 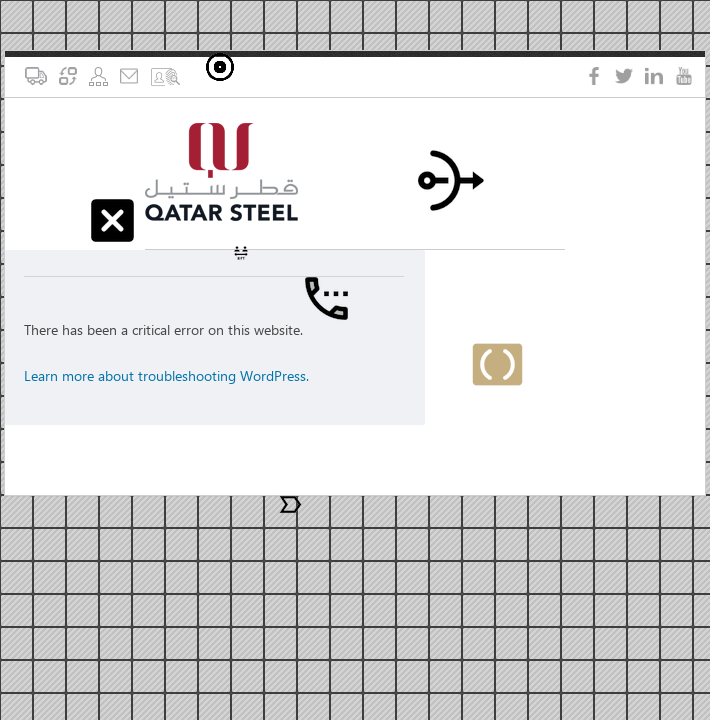 I want to click on access music albums or library, so click(x=220, y=67).